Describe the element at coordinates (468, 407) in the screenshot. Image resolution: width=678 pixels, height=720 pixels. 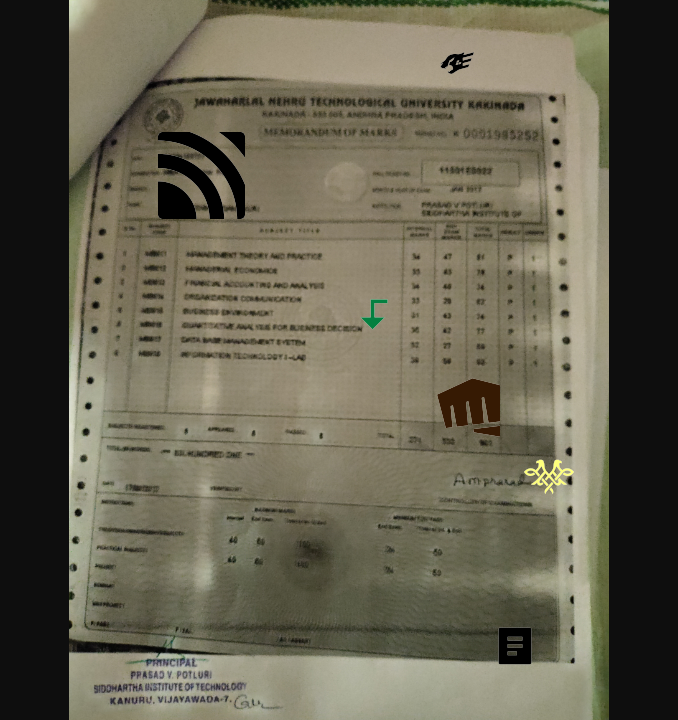
I see `riot games logo` at that location.